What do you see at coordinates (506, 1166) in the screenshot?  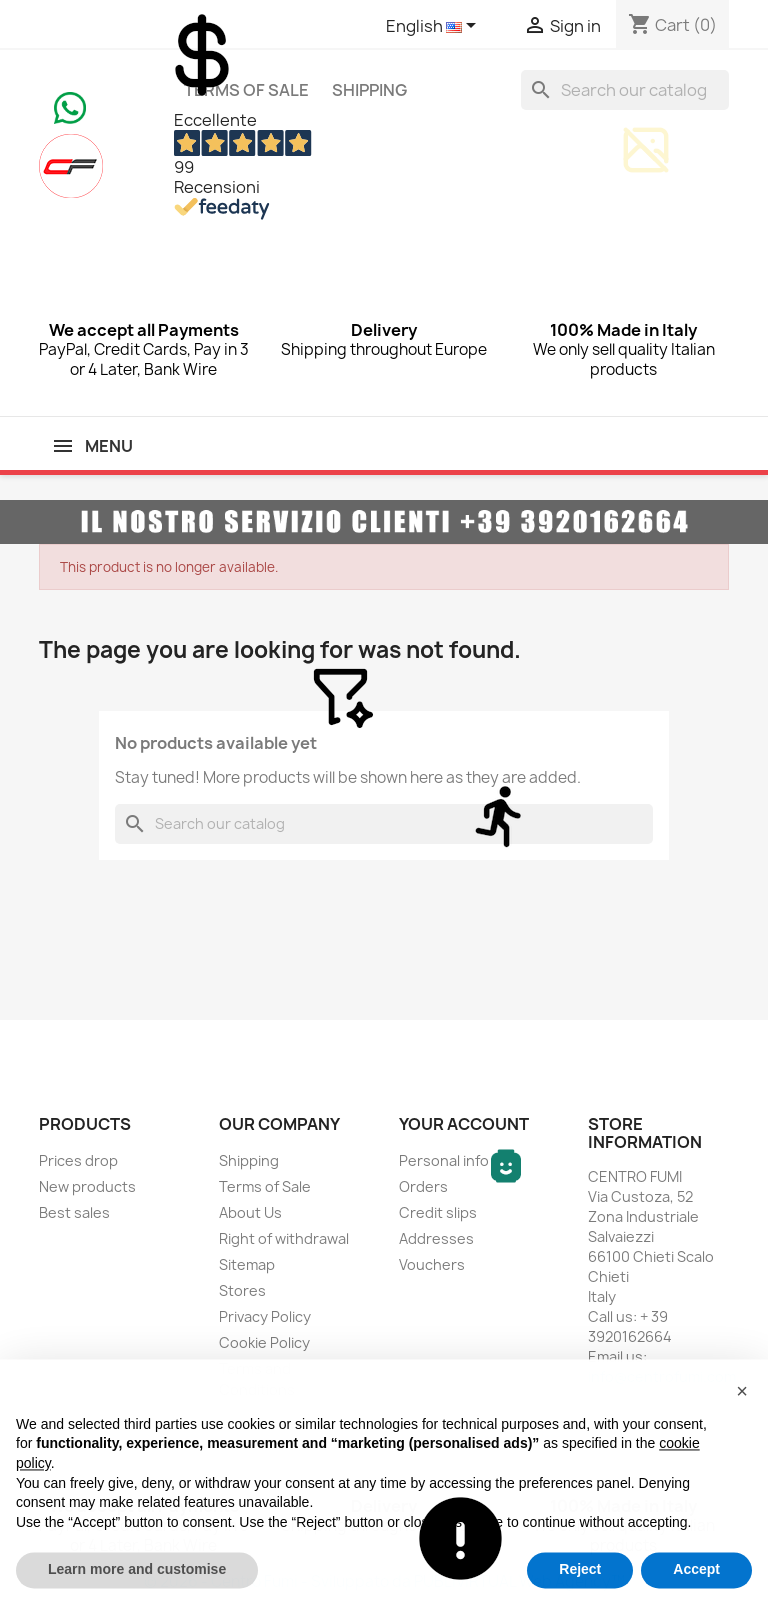 I see `access building blocks or modular components` at bounding box center [506, 1166].